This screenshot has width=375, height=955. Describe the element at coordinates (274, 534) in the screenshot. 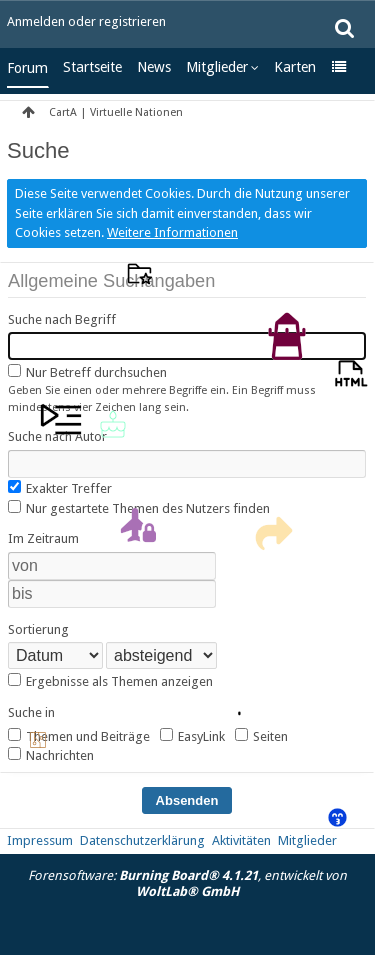

I see `forward an email or message` at that location.